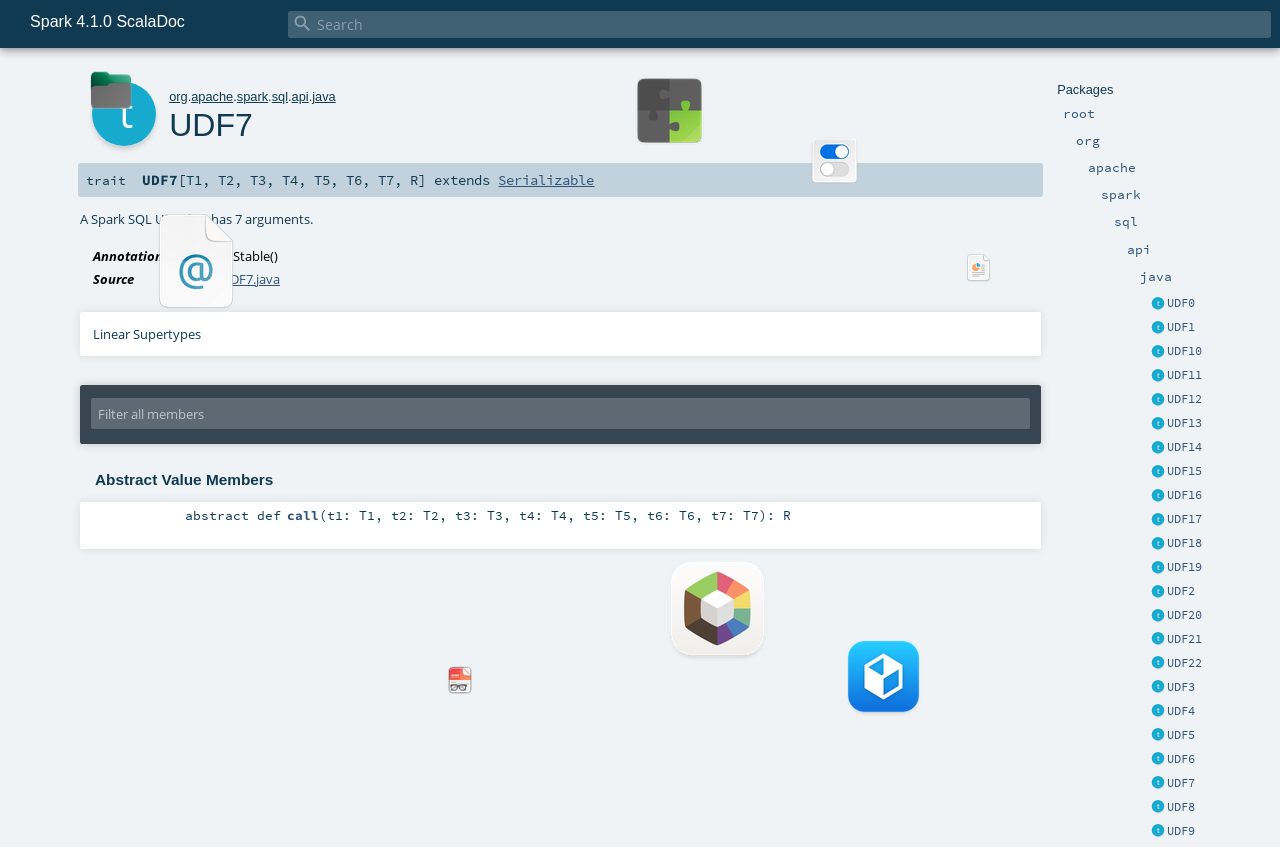  I want to click on open a presentation file, so click(978, 267).